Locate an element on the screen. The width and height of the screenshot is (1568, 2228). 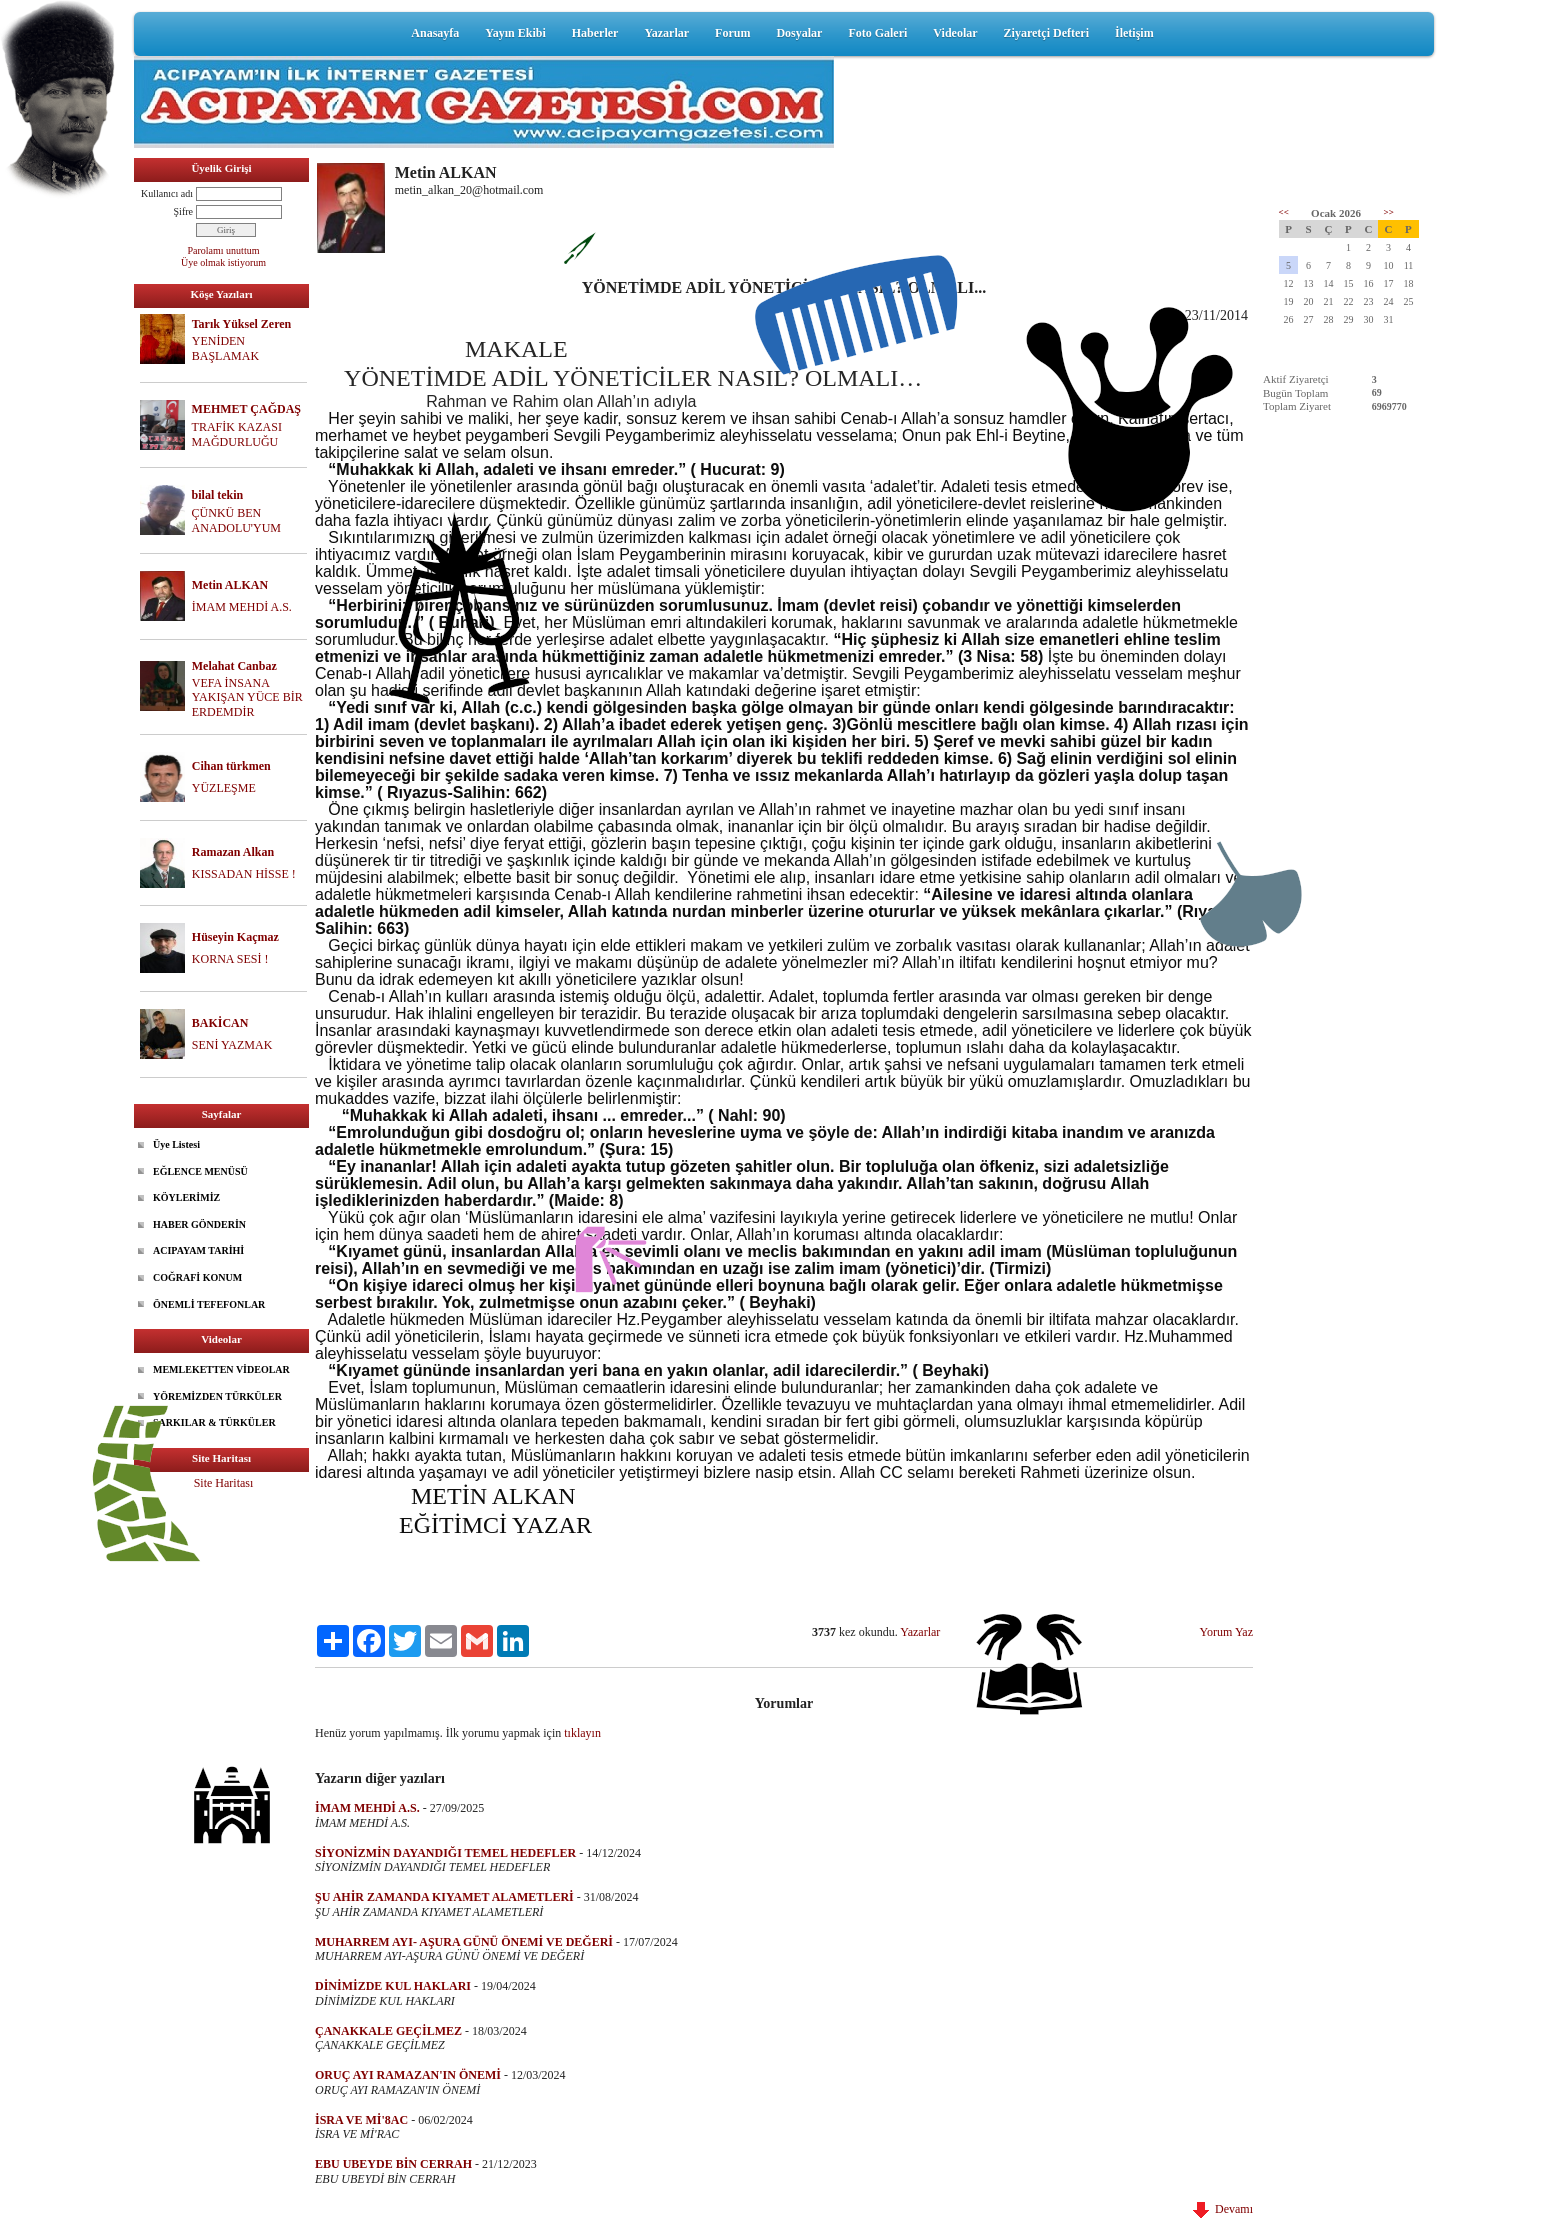
nature or botanical category indicator is located at coordinates (1251, 894).